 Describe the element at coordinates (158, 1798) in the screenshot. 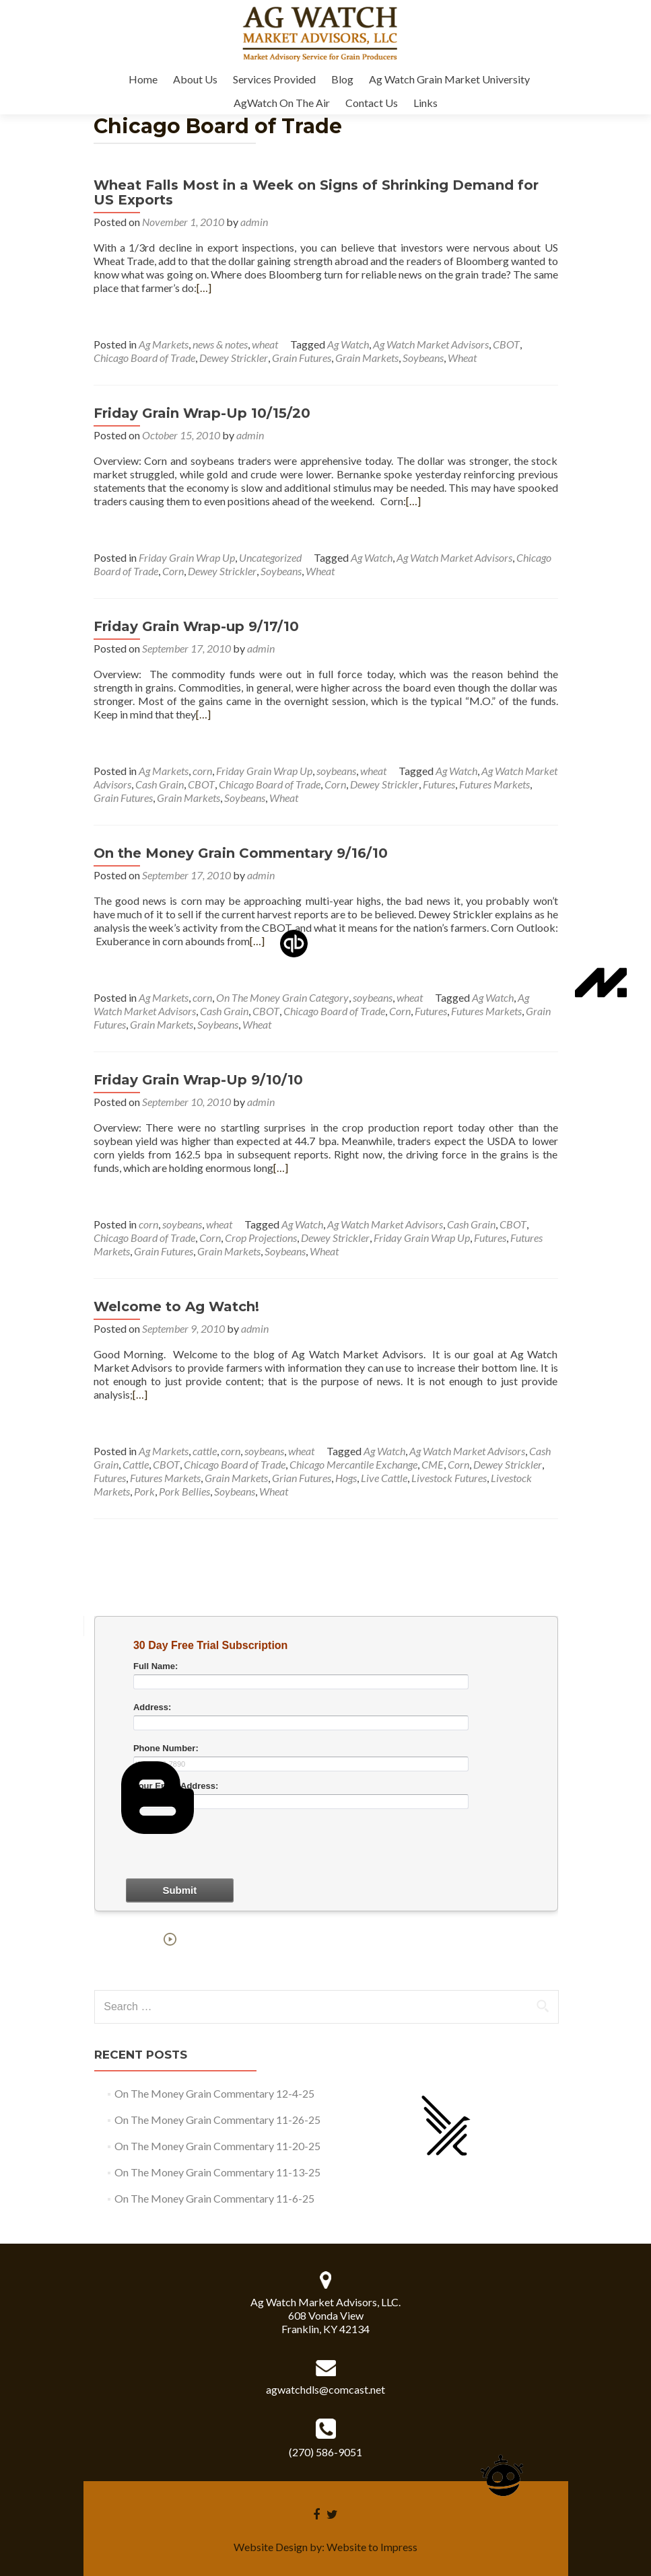

I see `open the Blogger app` at that location.